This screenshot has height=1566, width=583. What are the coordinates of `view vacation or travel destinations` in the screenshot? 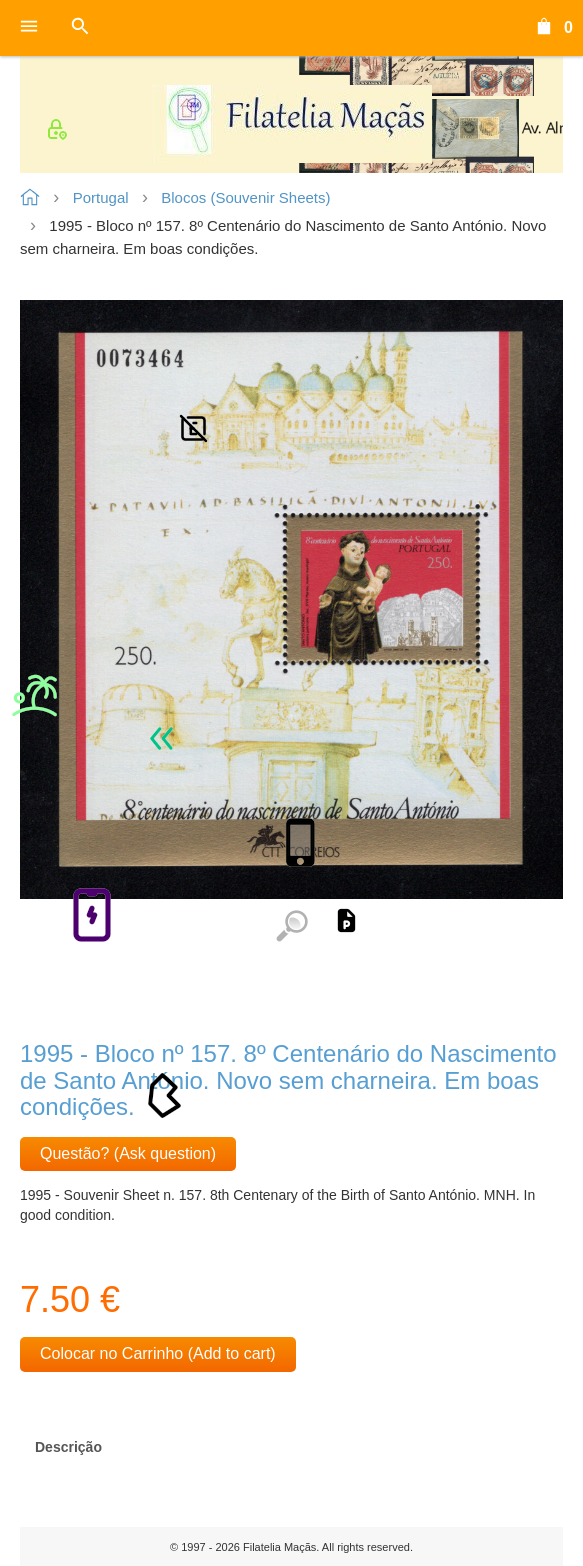 It's located at (34, 695).